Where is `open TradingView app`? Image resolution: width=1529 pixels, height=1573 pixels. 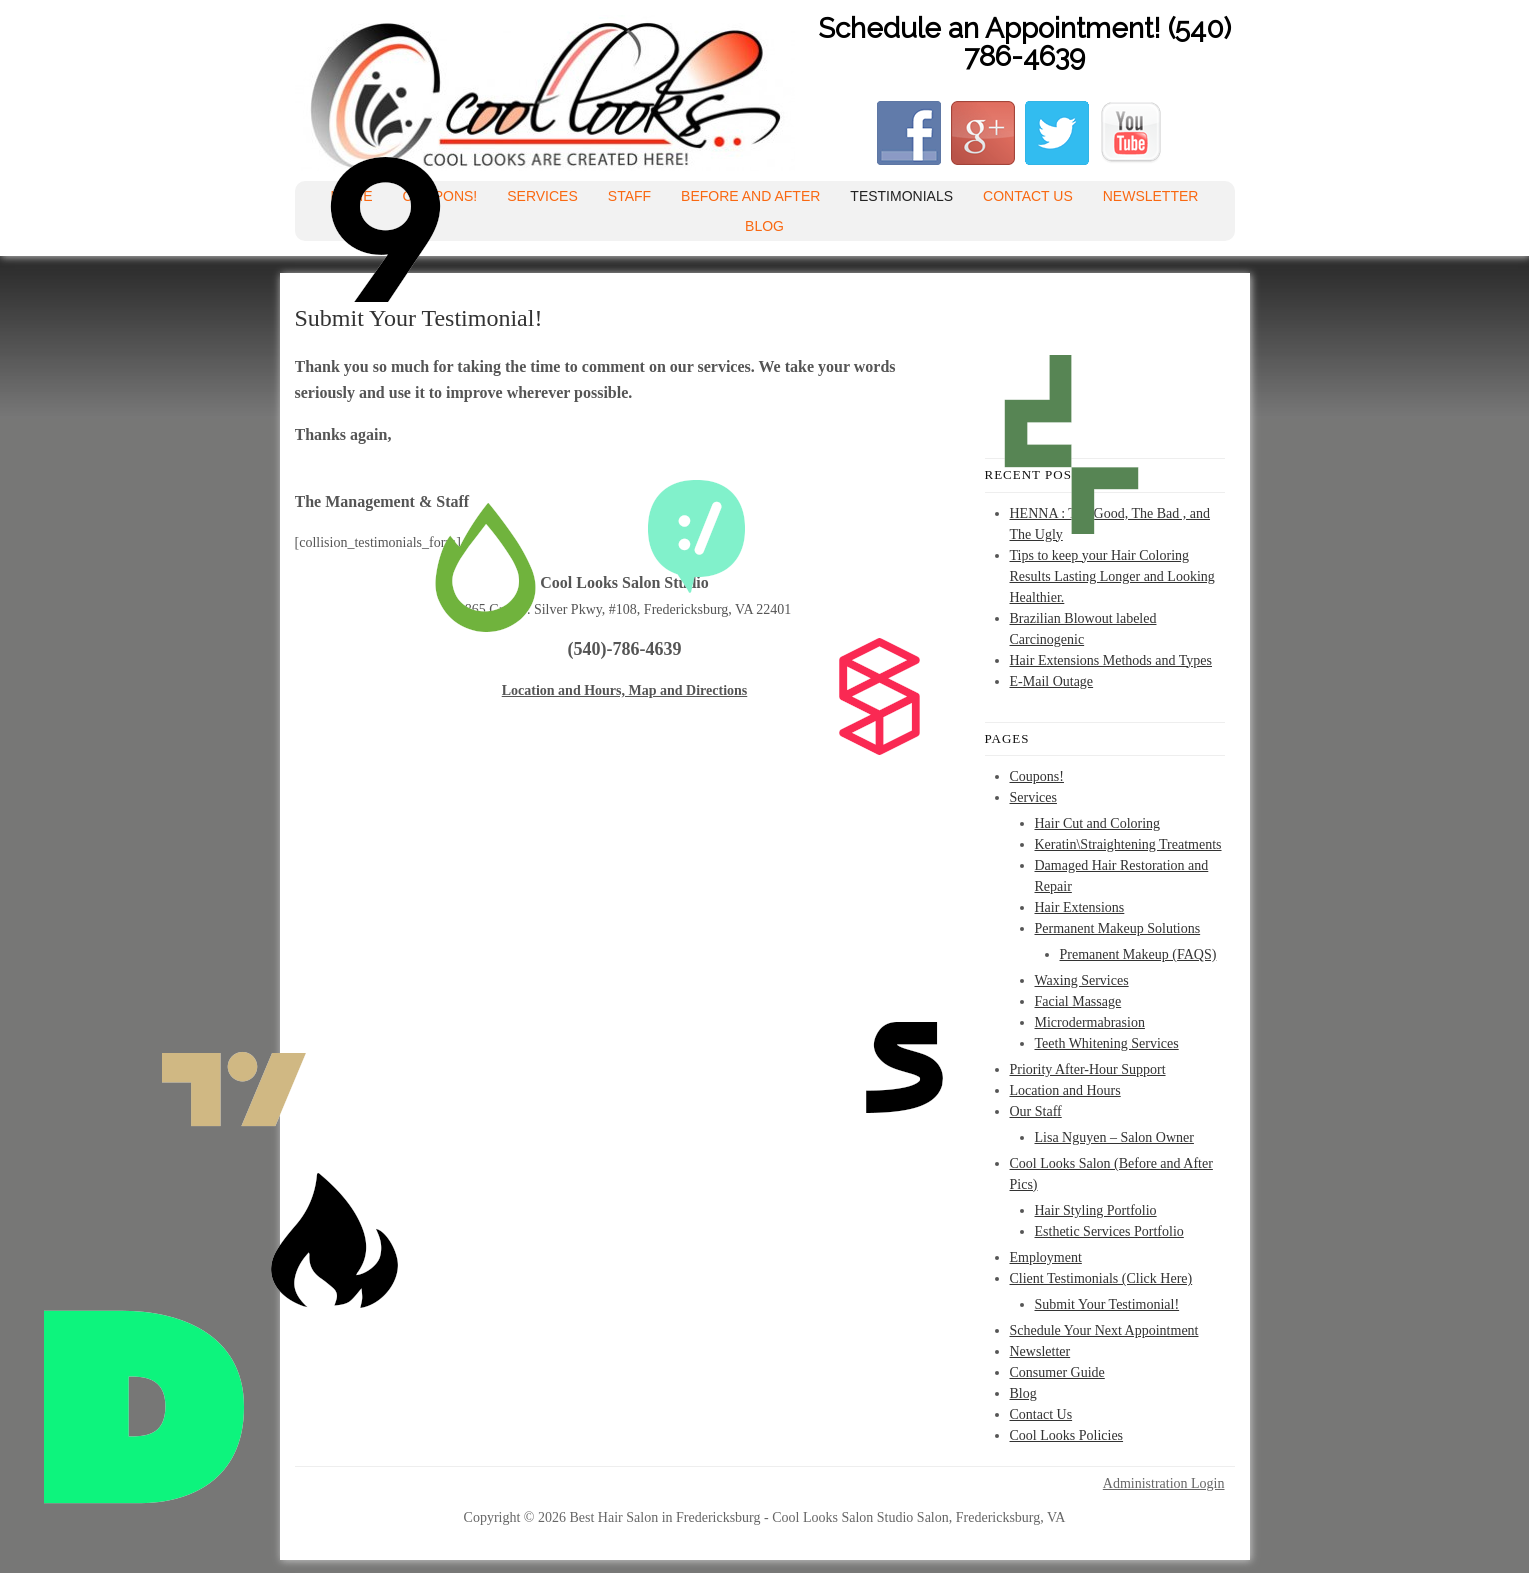
open TradingView app is located at coordinates (234, 1089).